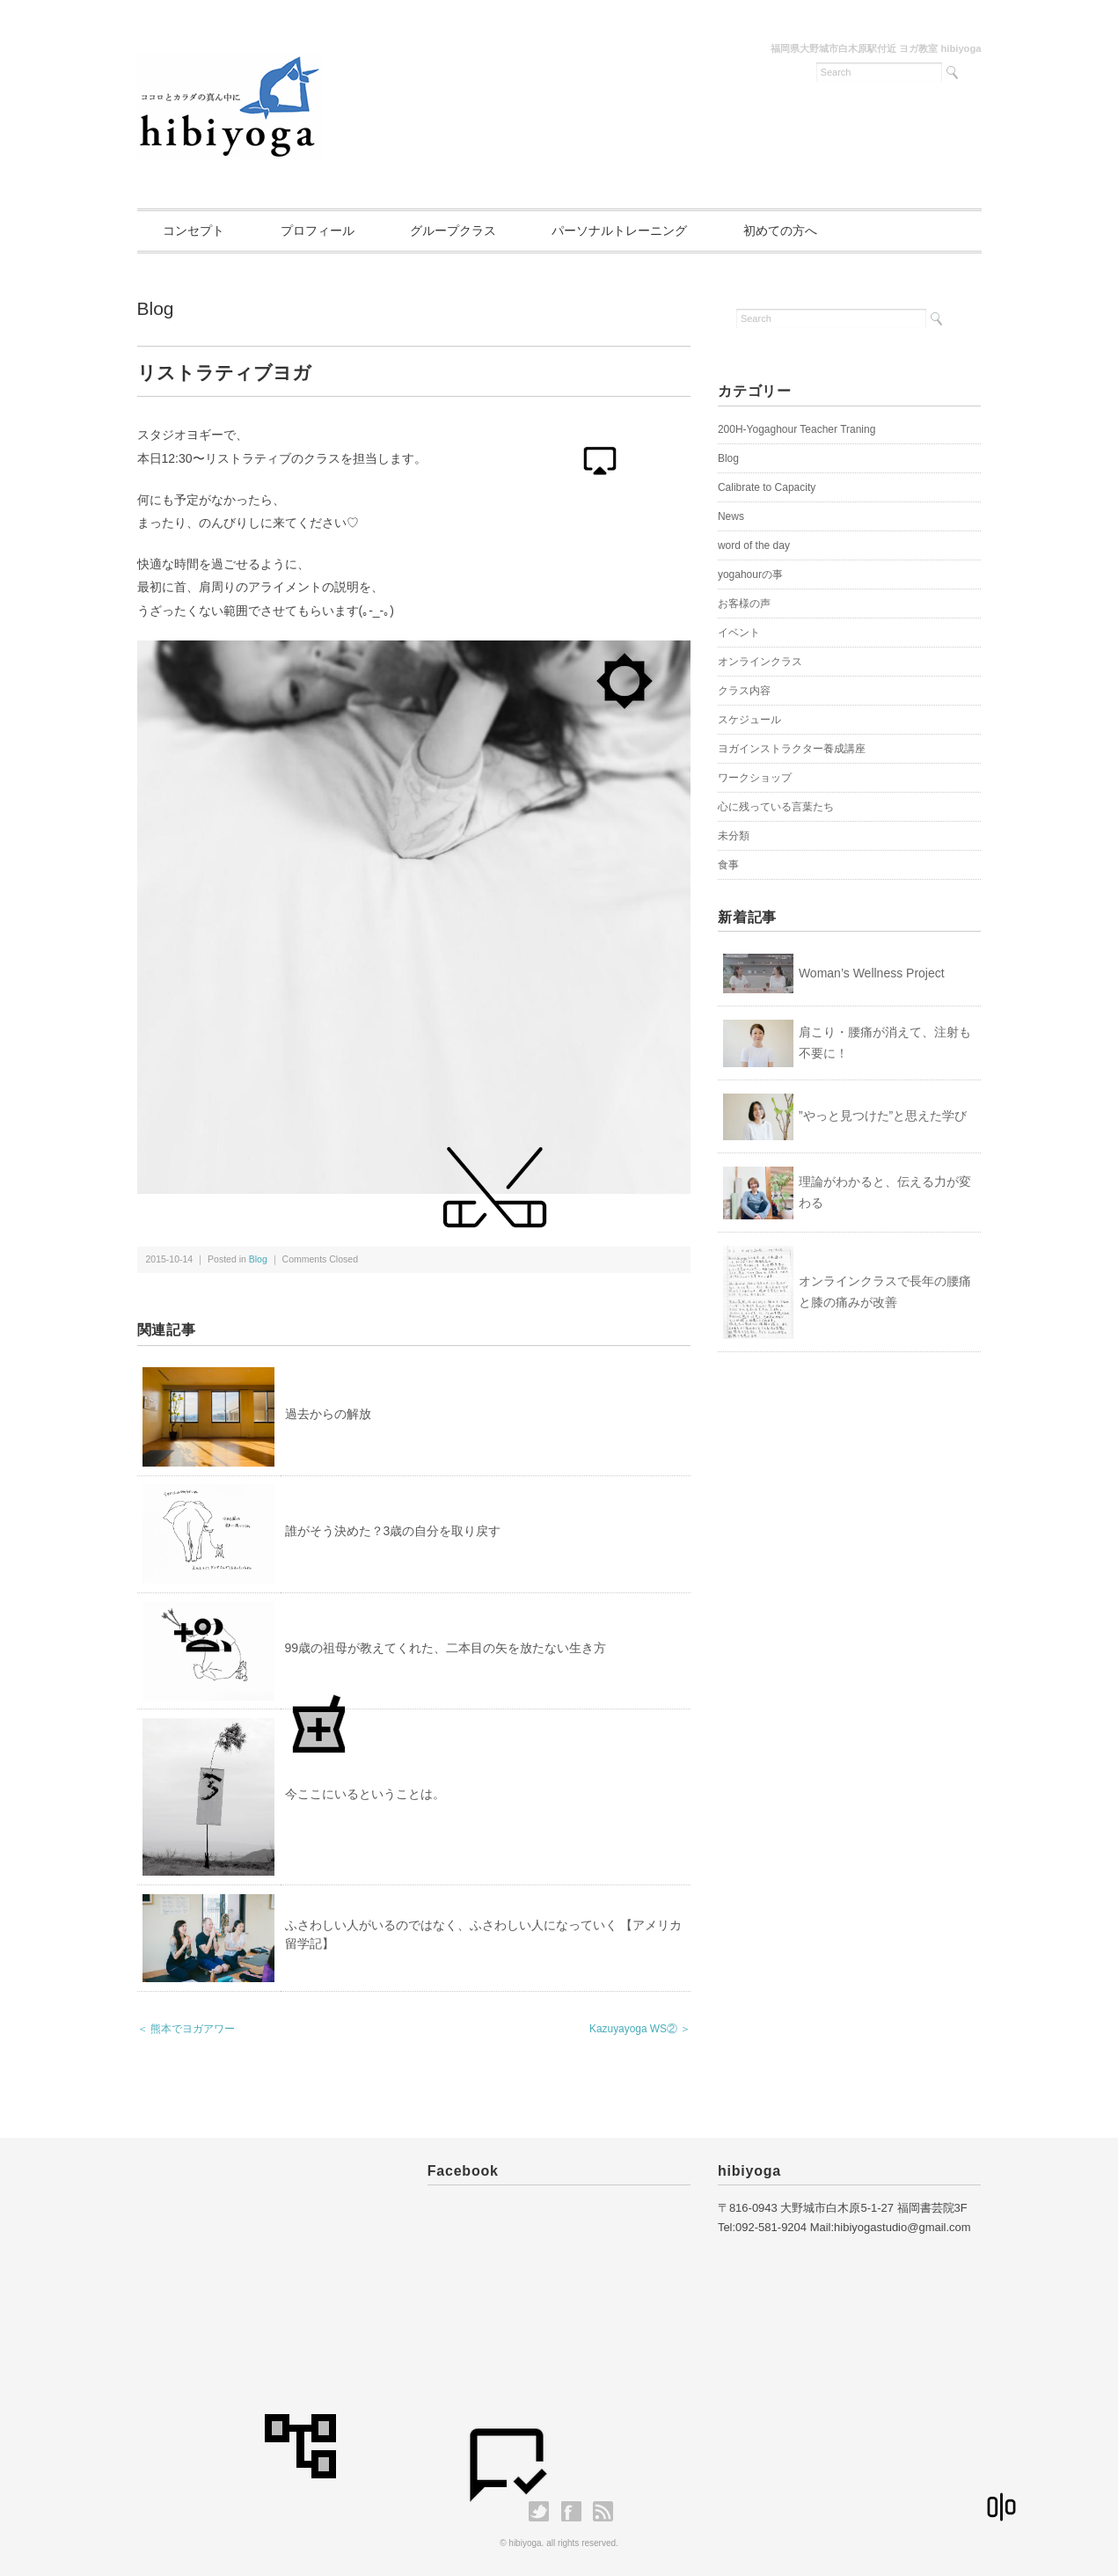 This screenshot has height=2576, width=1118. What do you see at coordinates (494, 1187) in the screenshot?
I see `view hockey scores or game updates` at bounding box center [494, 1187].